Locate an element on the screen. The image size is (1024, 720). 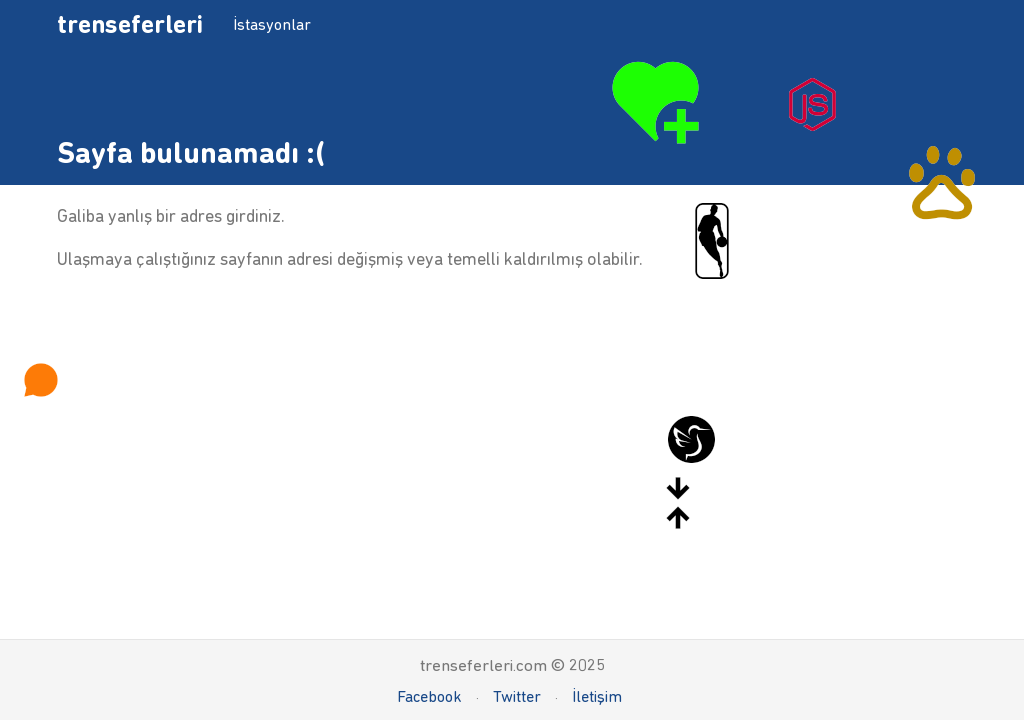
open chat or messaging is located at coordinates (41, 380).